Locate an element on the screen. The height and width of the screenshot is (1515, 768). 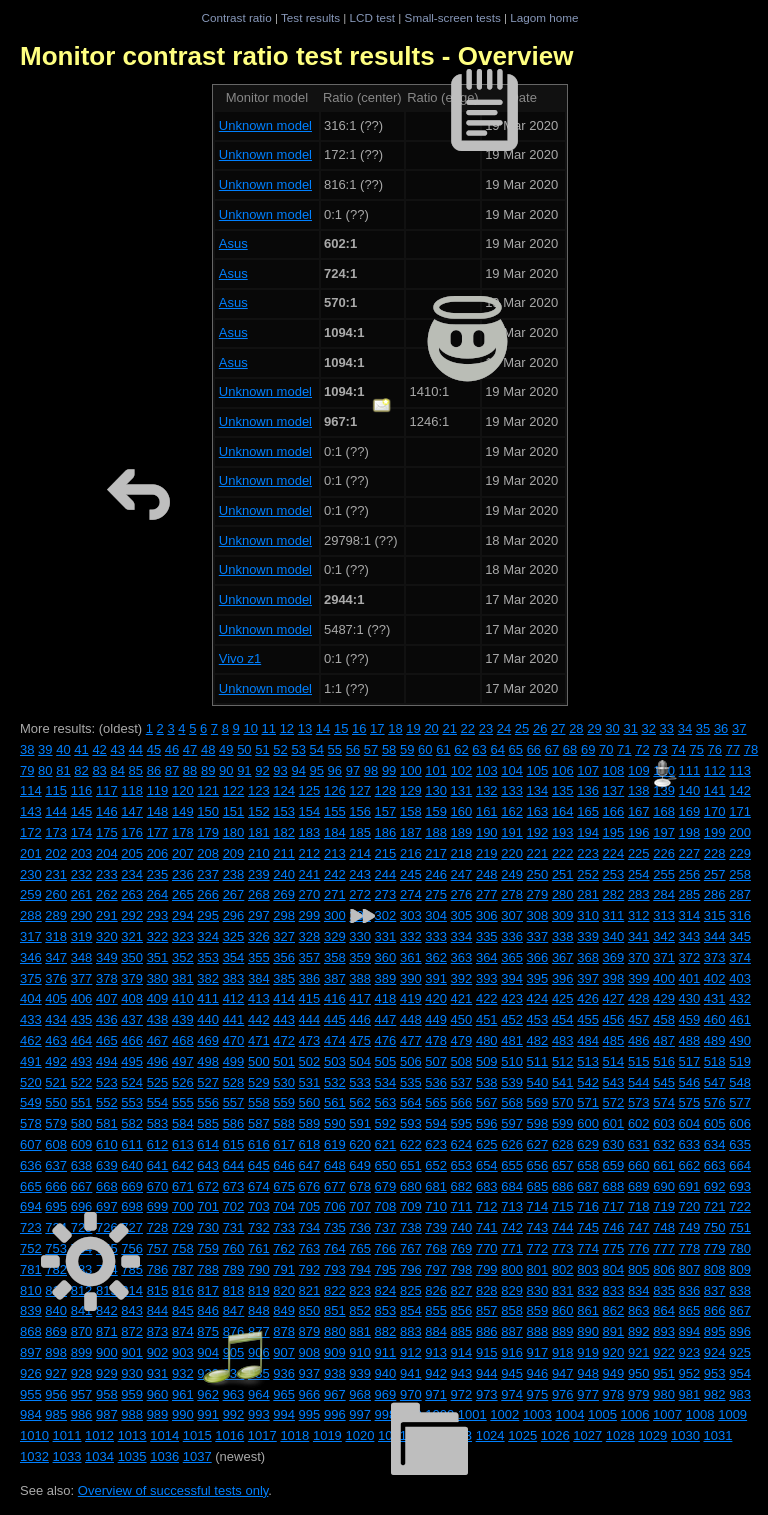
indicates an audio file type is located at coordinates (233, 1358).